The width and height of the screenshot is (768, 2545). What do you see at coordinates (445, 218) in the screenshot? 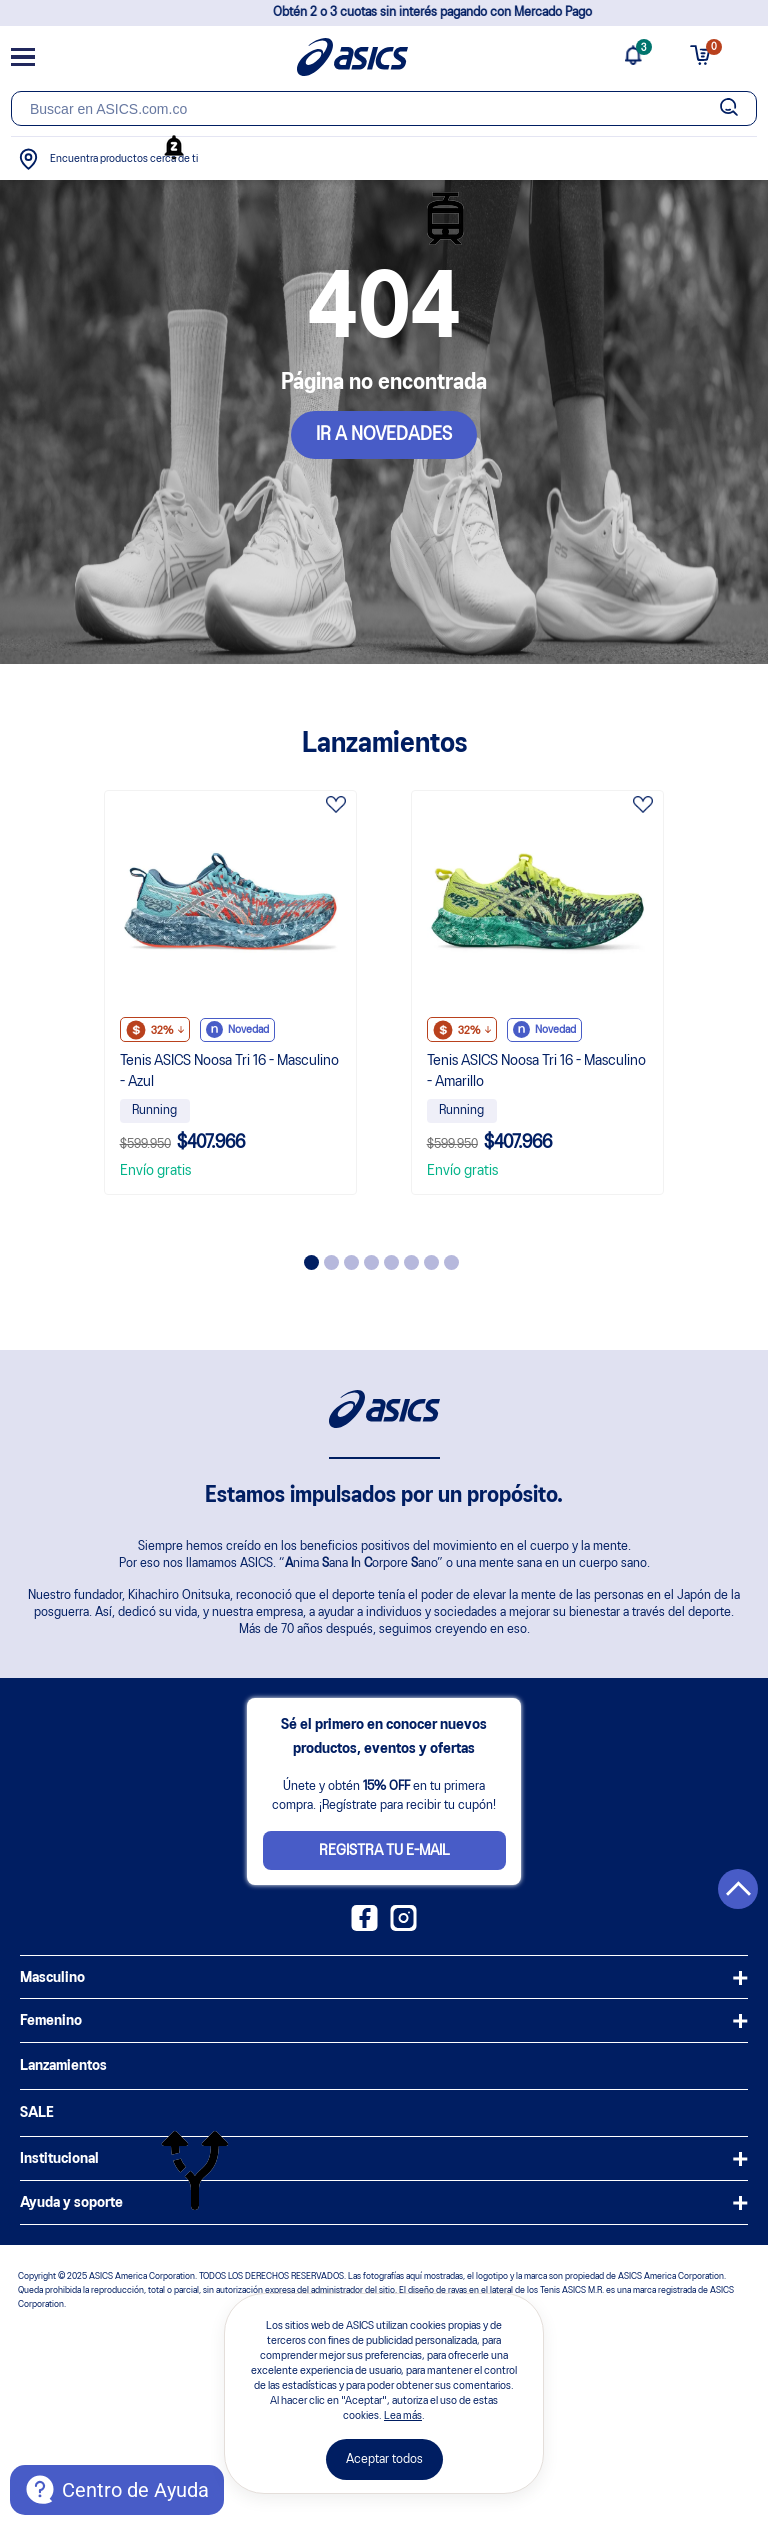
I see `view tram or light rail transit options` at bounding box center [445, 218].